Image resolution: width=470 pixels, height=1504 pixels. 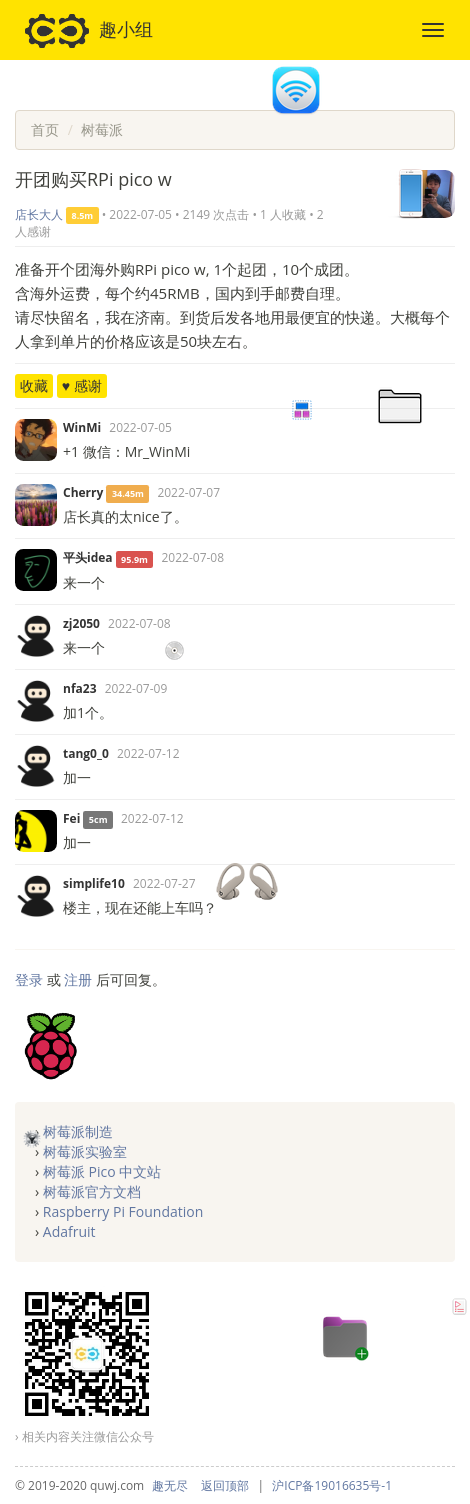 I want to click on access cd/dvd drive, so click(x=174, y=650).